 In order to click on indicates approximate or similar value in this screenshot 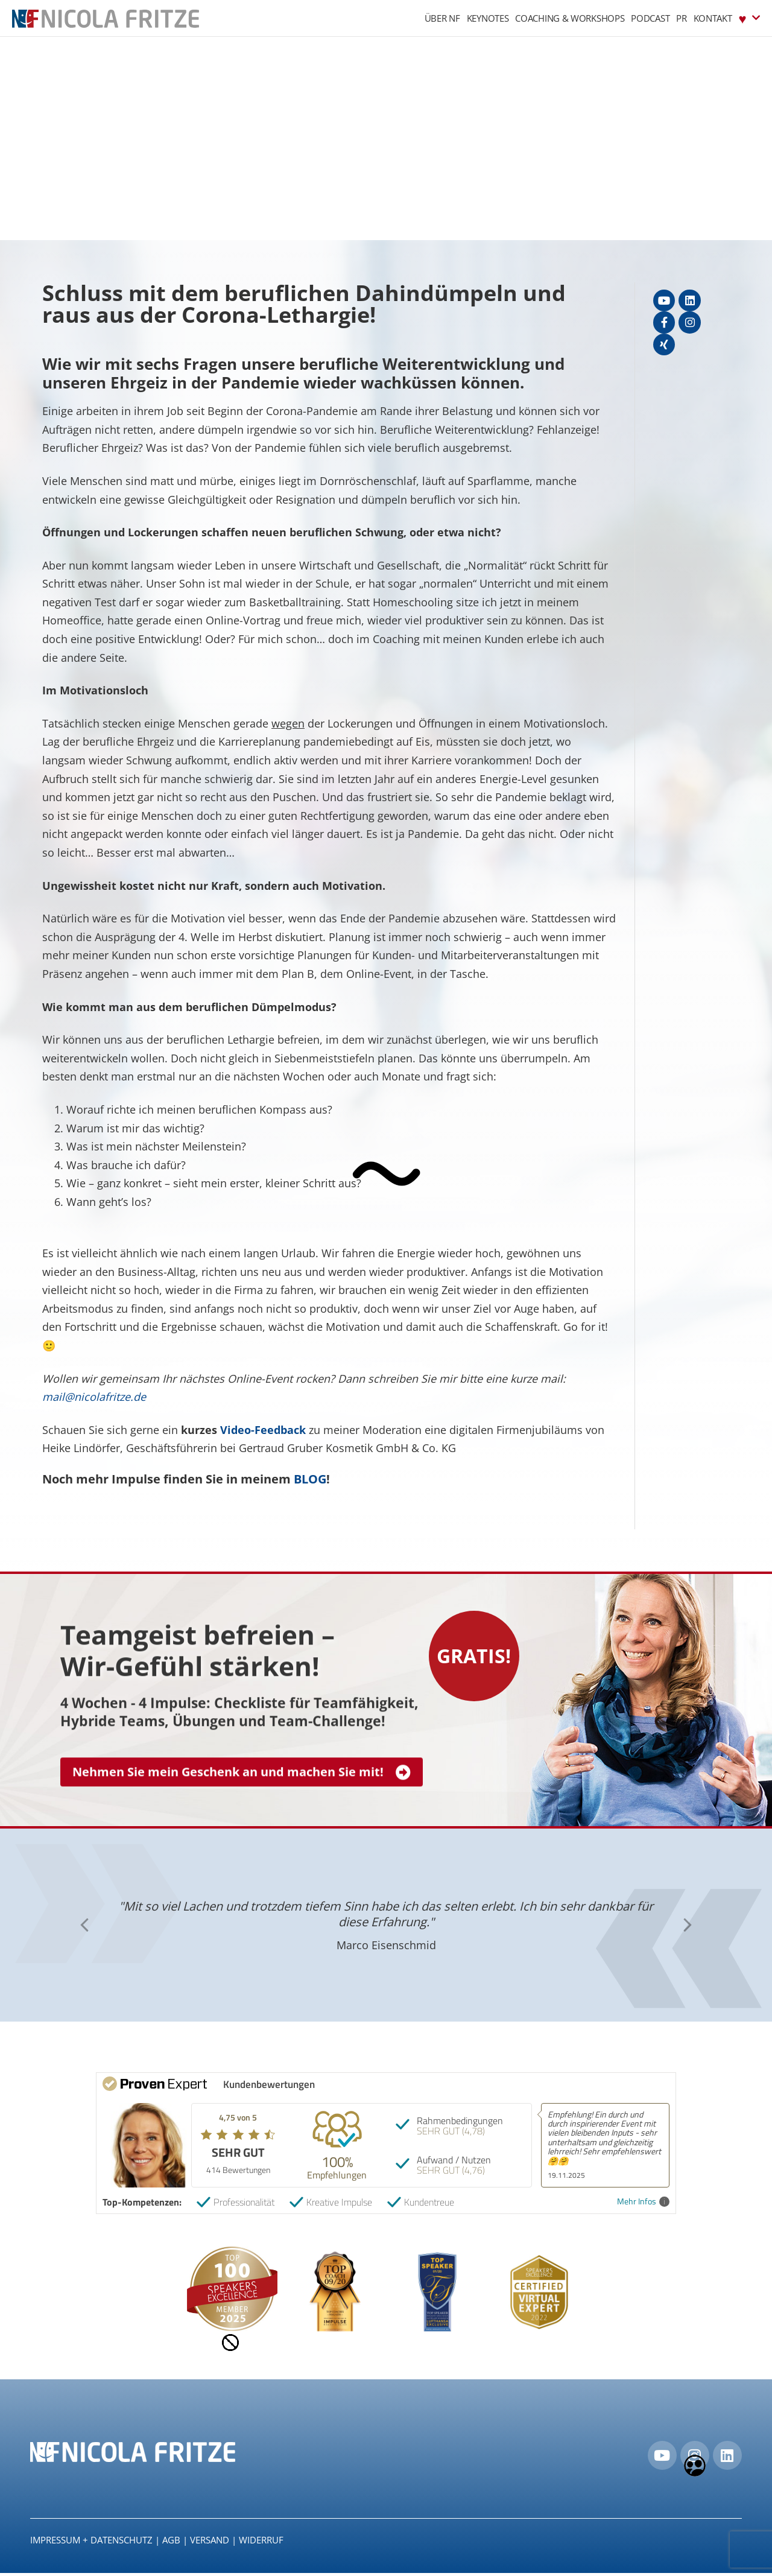, I will do `click(386, 1173)`.